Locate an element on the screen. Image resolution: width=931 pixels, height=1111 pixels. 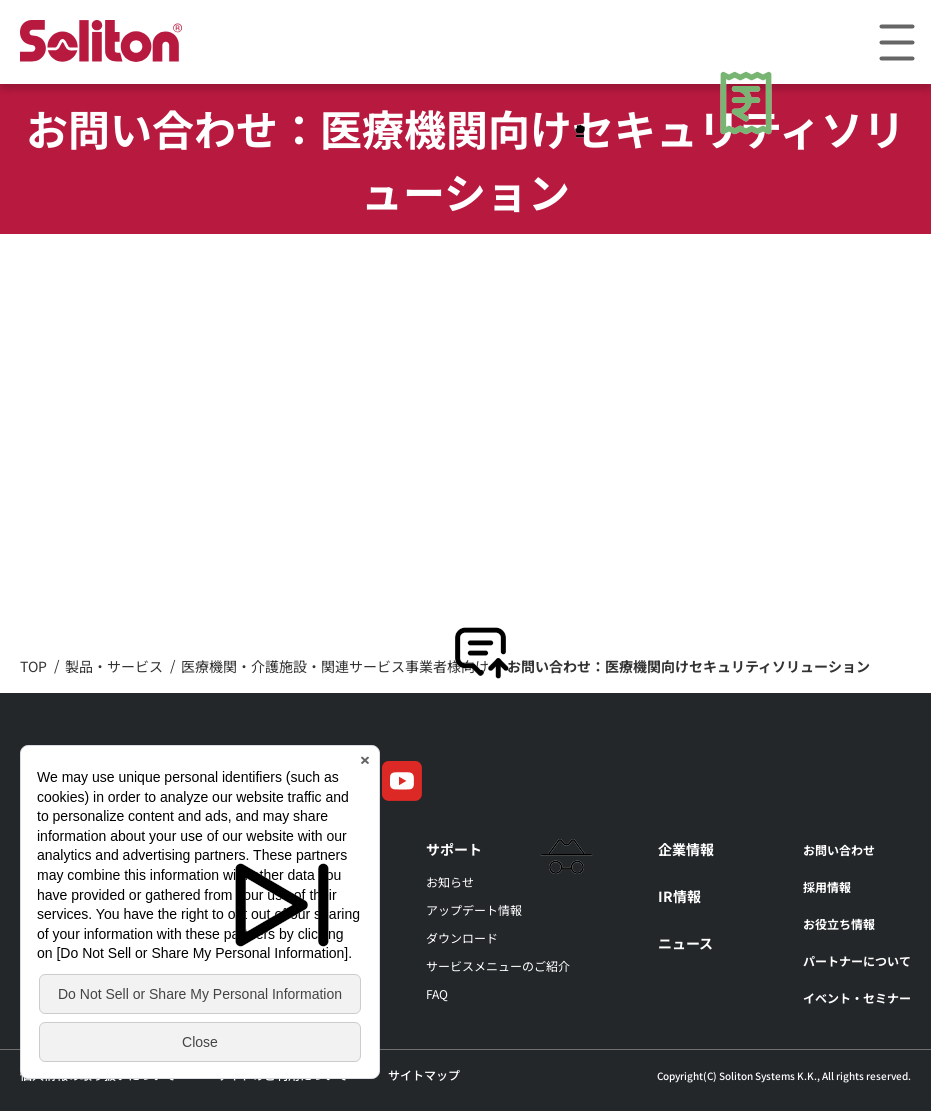
rock gesture for rock-paper-scissors game is located at coordinates (580, 131).